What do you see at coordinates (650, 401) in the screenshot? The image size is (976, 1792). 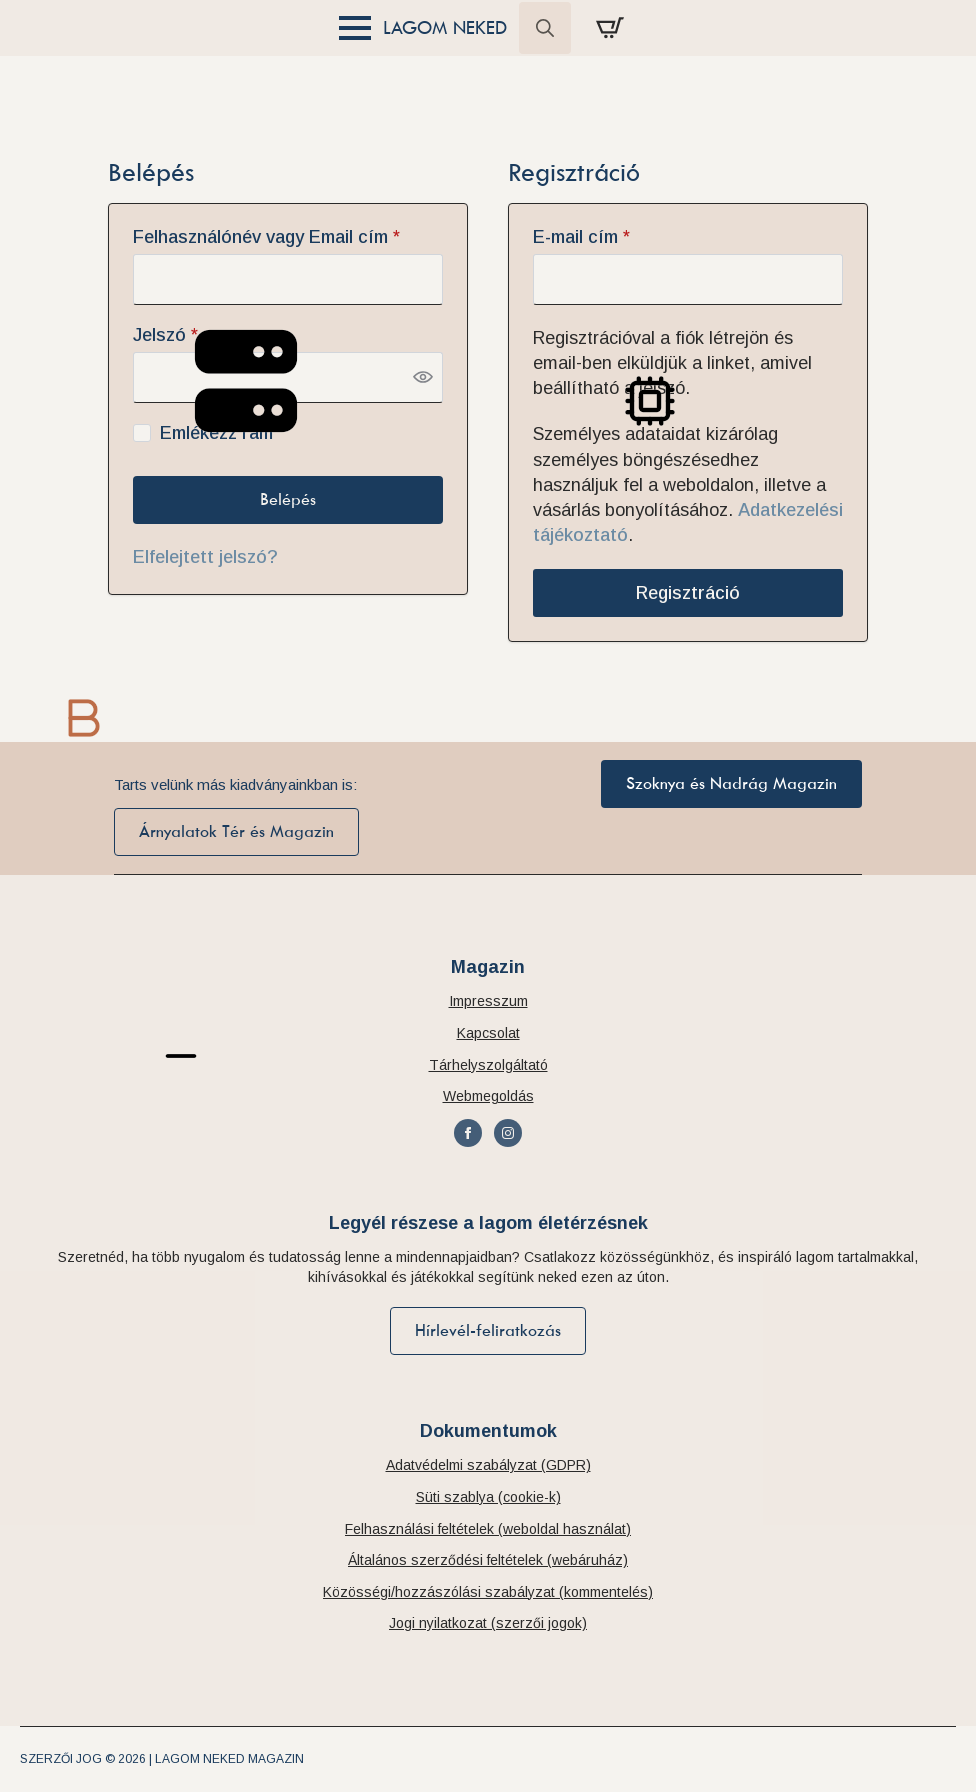 I see `view system performance and processor information` at bounding box center [650, 401].